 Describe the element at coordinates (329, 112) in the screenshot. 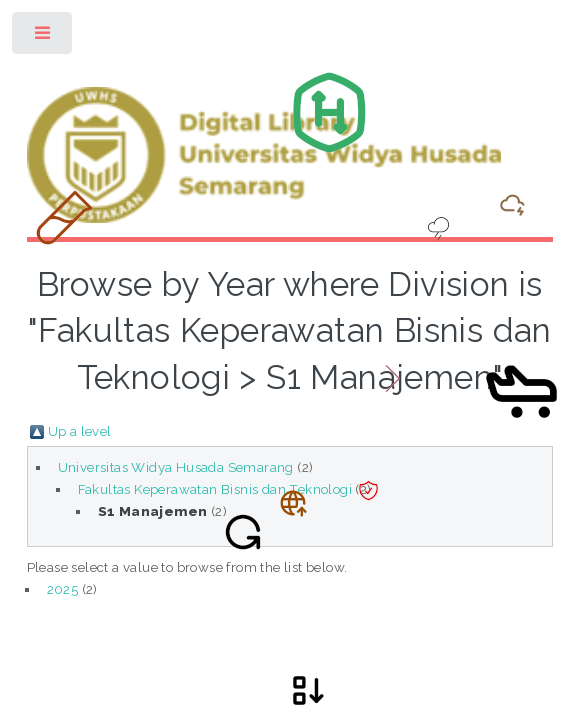

I see `visit HackerRank coding platform` at that location.